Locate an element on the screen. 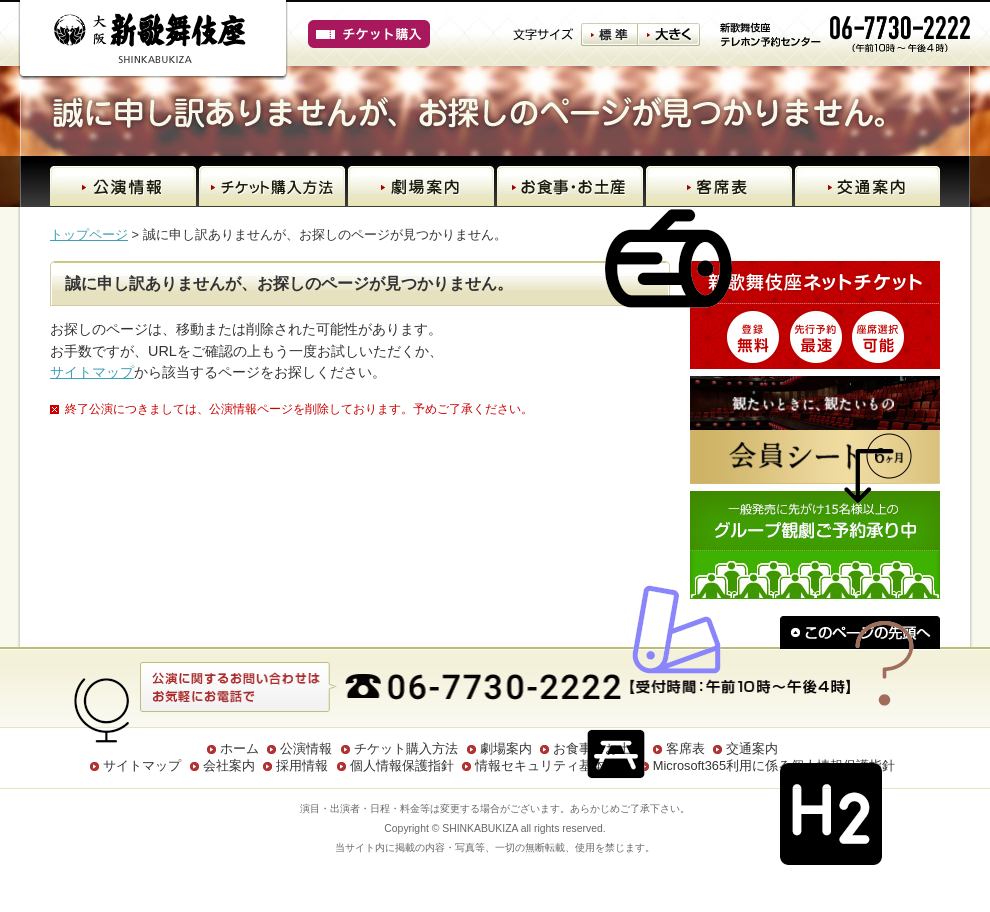 The width and height of the screenshot is (990, 912). view global or worldwide settings is located at coordinates (104, 708).